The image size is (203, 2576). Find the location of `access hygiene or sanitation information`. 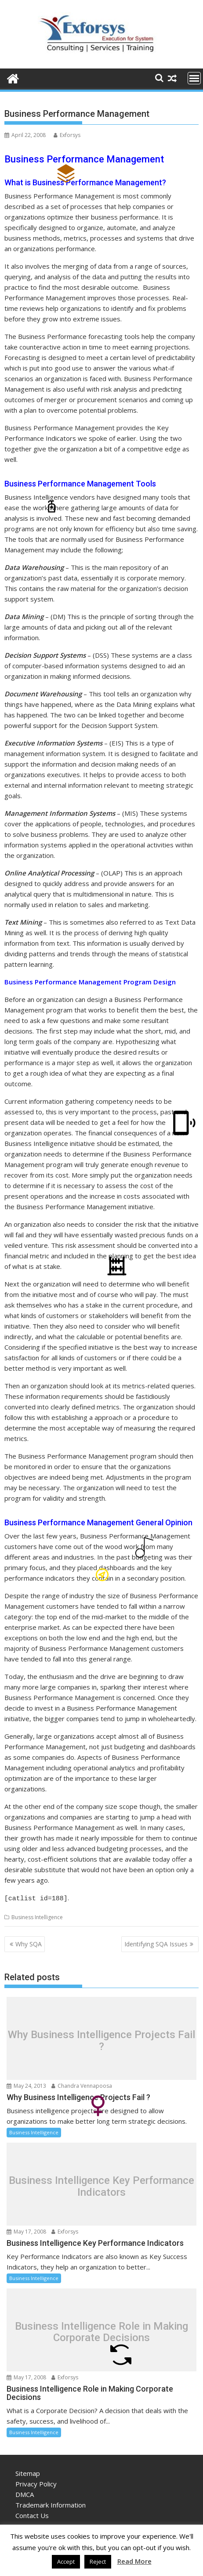

access hygiene or sanitation information is located at coordinates (51, 506).